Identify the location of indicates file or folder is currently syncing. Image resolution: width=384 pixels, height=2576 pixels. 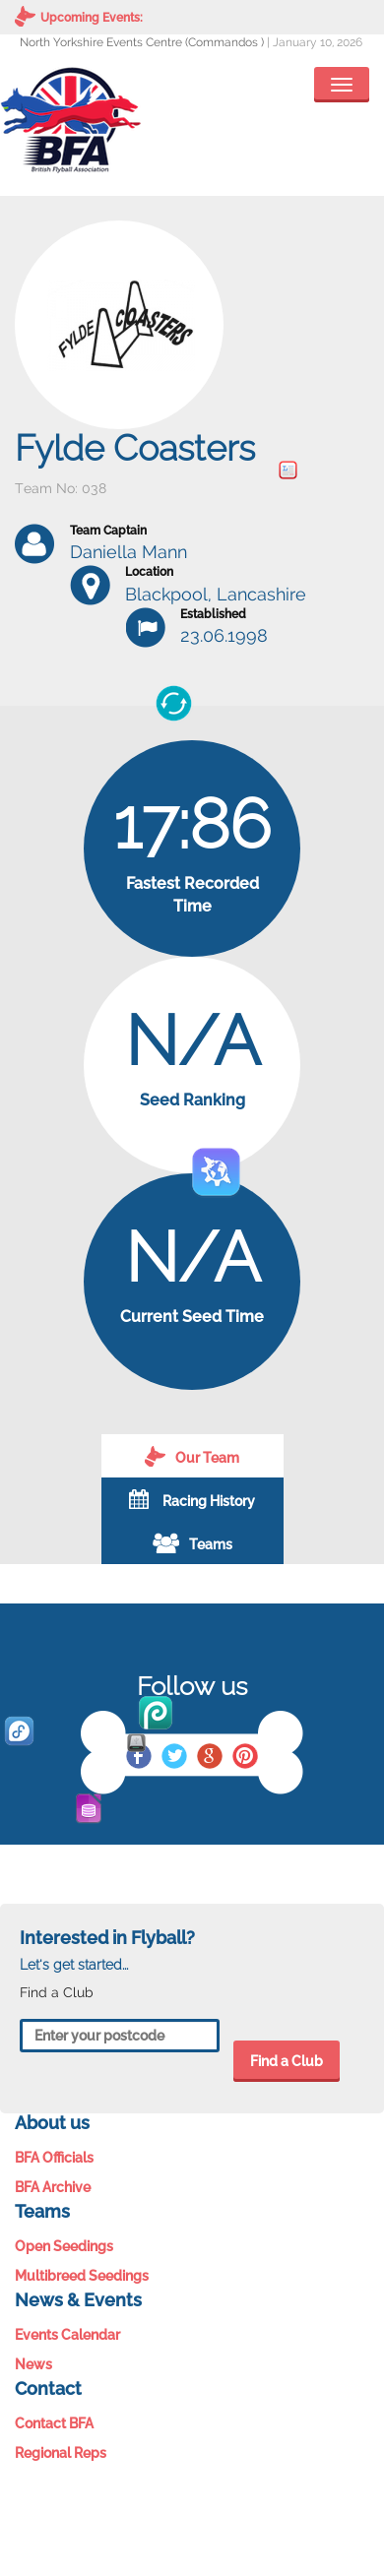
(173, 703).